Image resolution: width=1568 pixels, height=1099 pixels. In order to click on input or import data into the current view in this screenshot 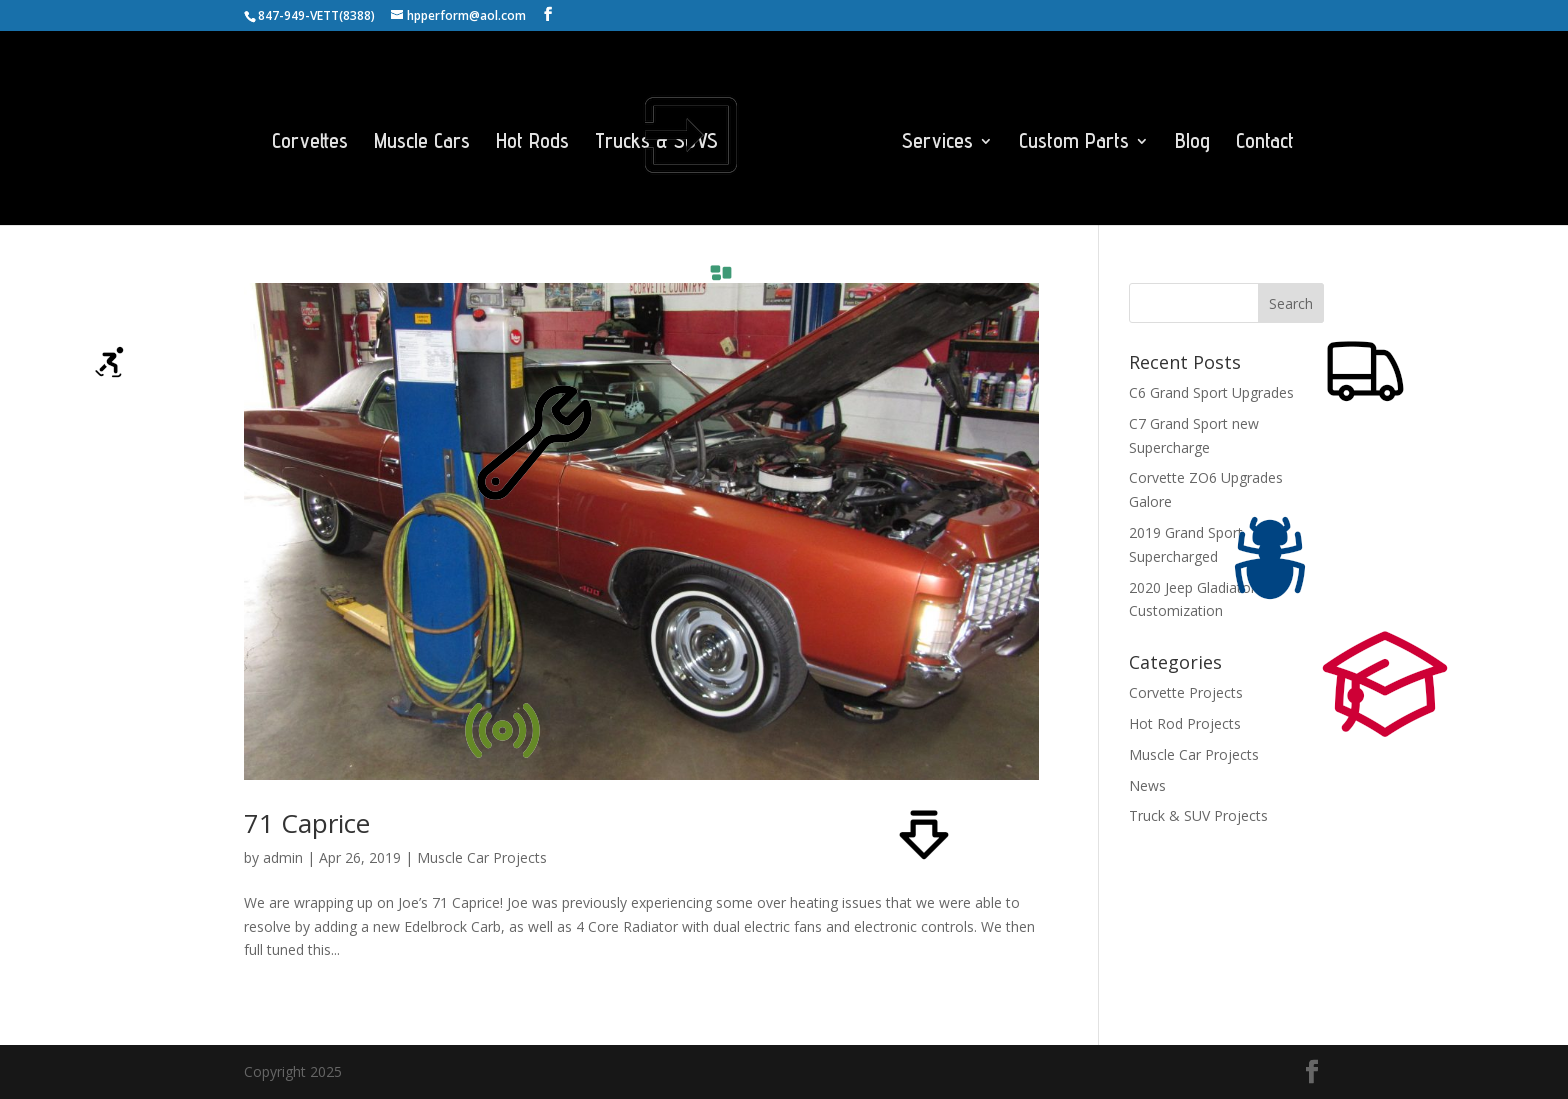, I will do `click(691, 135)`.